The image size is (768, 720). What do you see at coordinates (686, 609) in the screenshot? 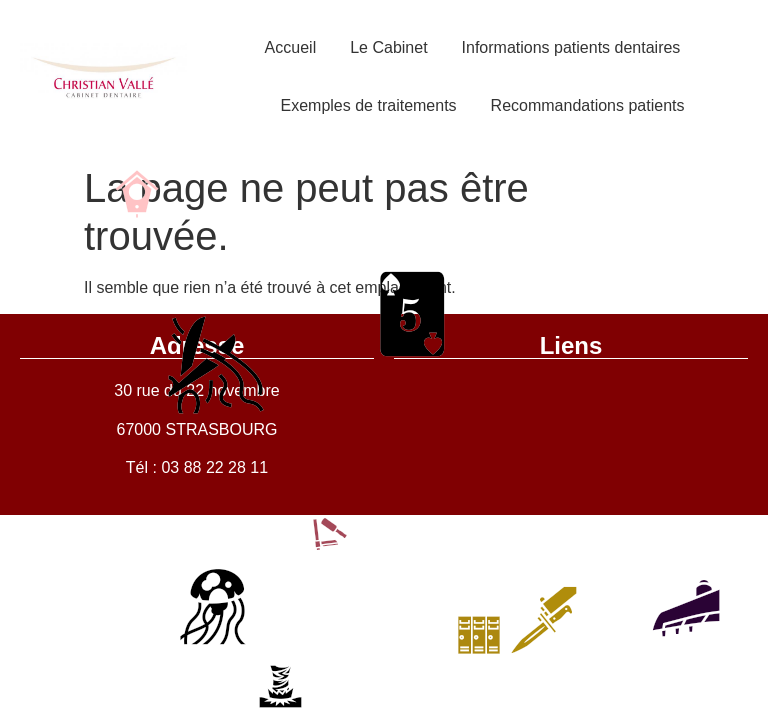
I see `access flight or travel features` at bounding box center [686, 609].